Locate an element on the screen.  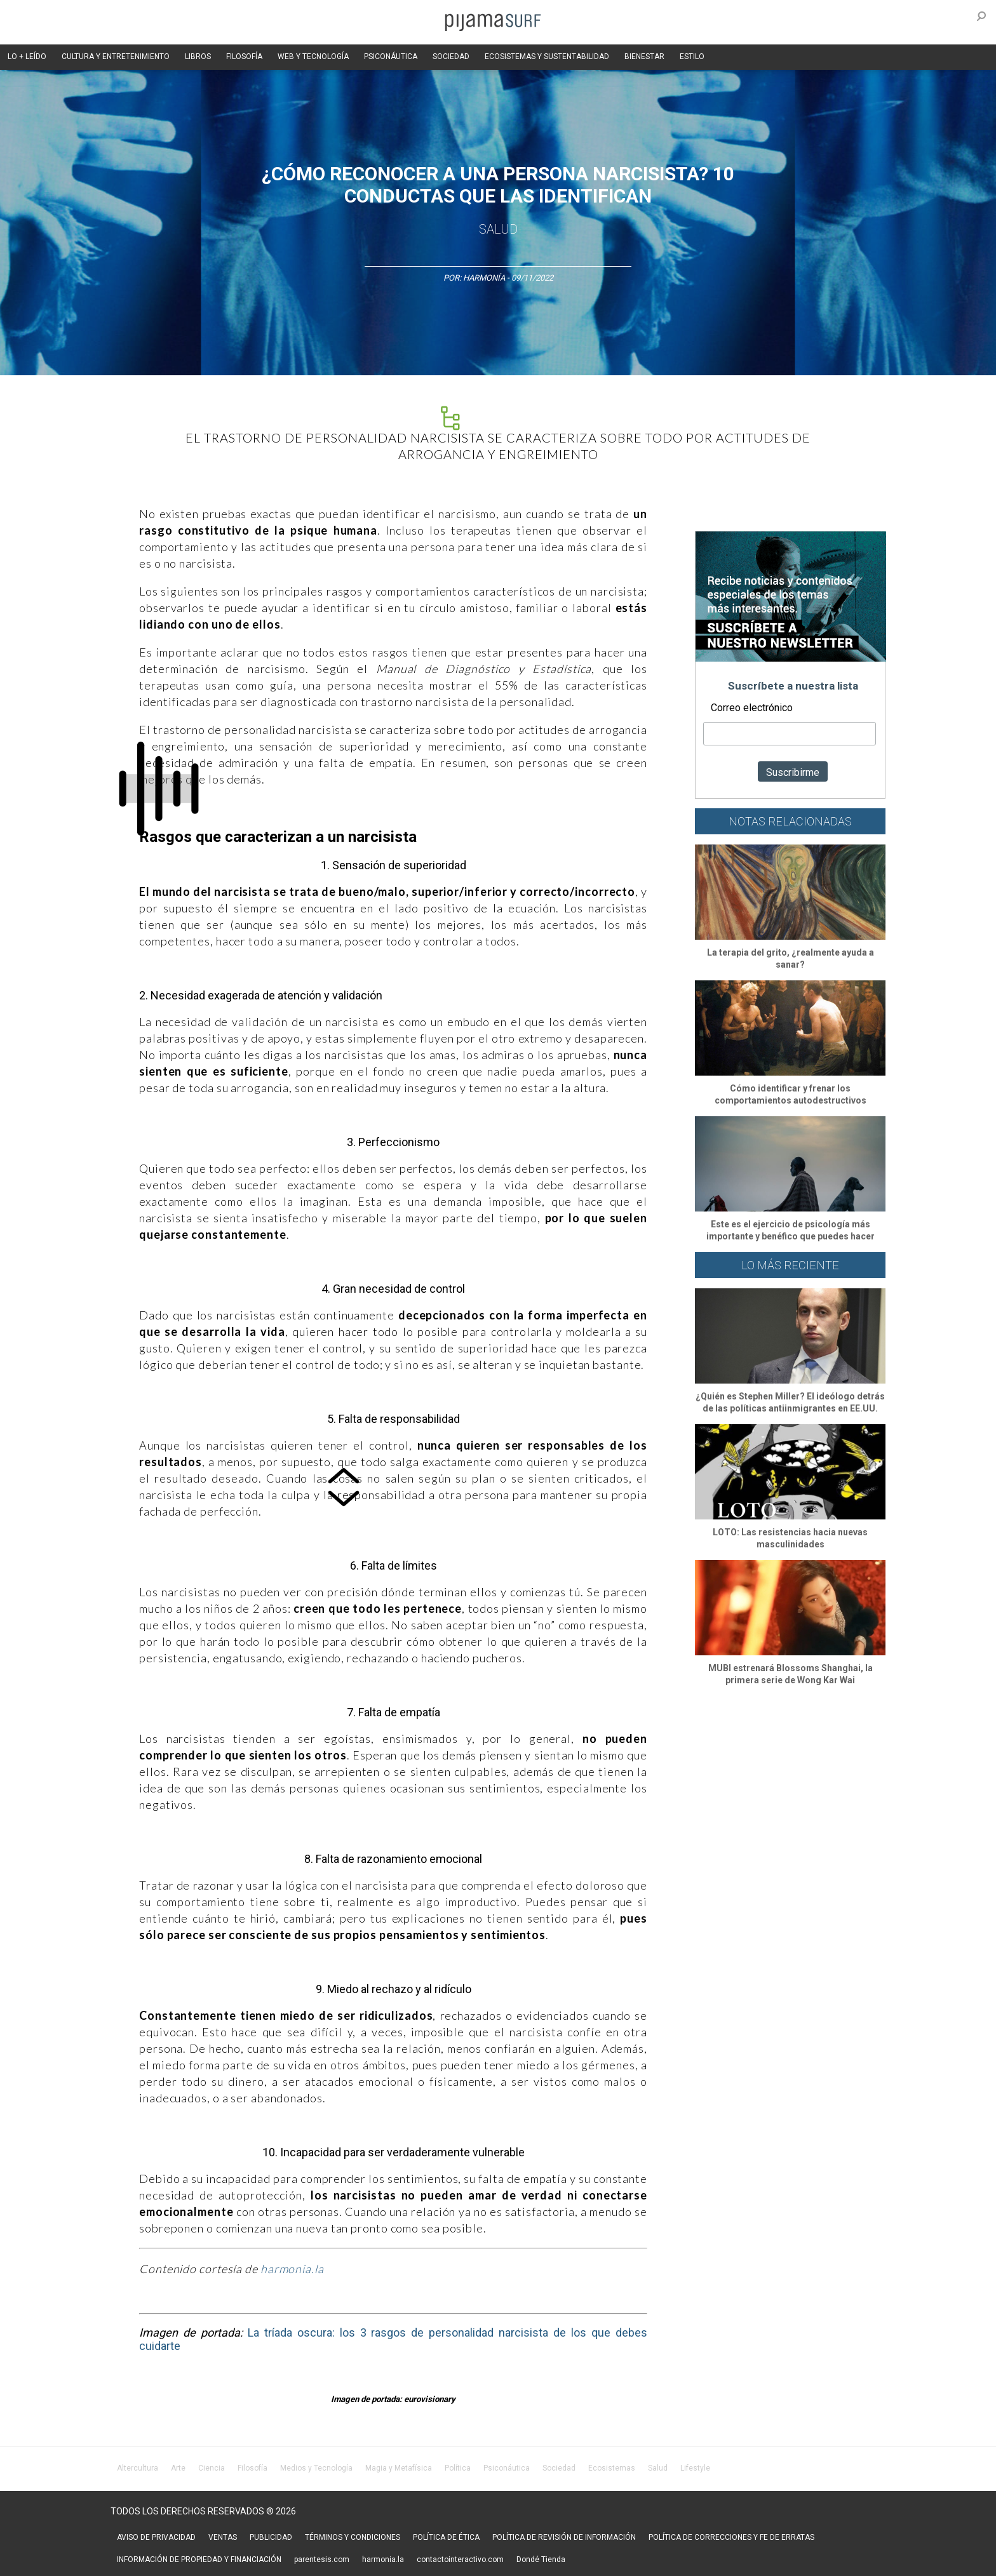
audio or sound visualization is located at coordinates (159, 789).